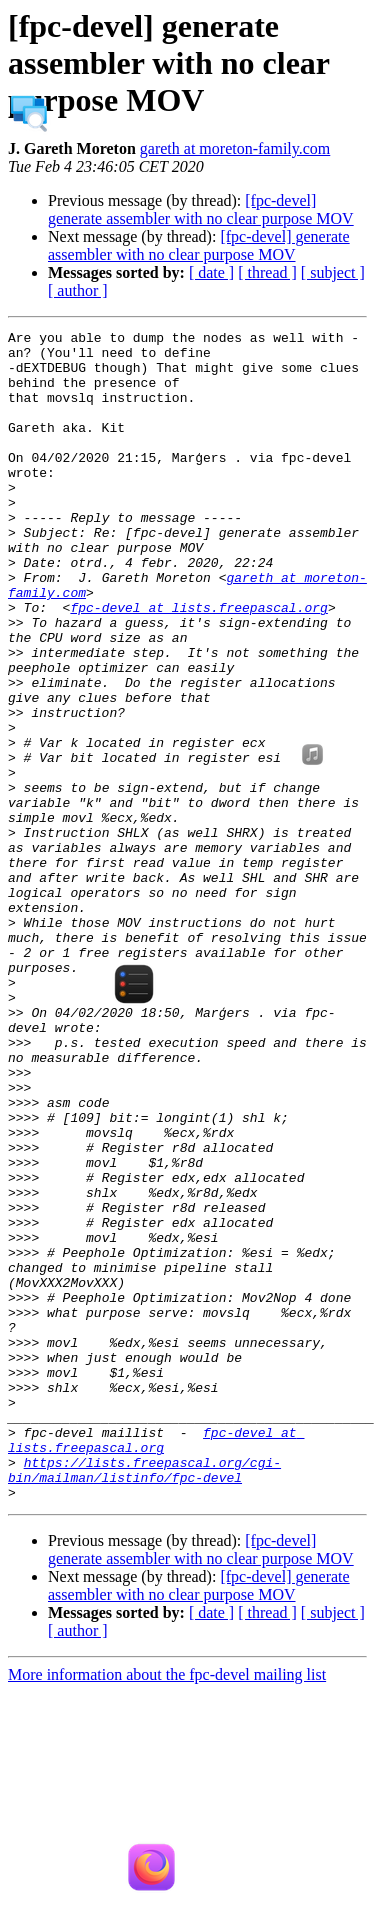 The height and width of the screenshot is (1926, 375). Describe the element at coordinates (151, 1866) in the screenshot. I see `open firefox browser` at that location.